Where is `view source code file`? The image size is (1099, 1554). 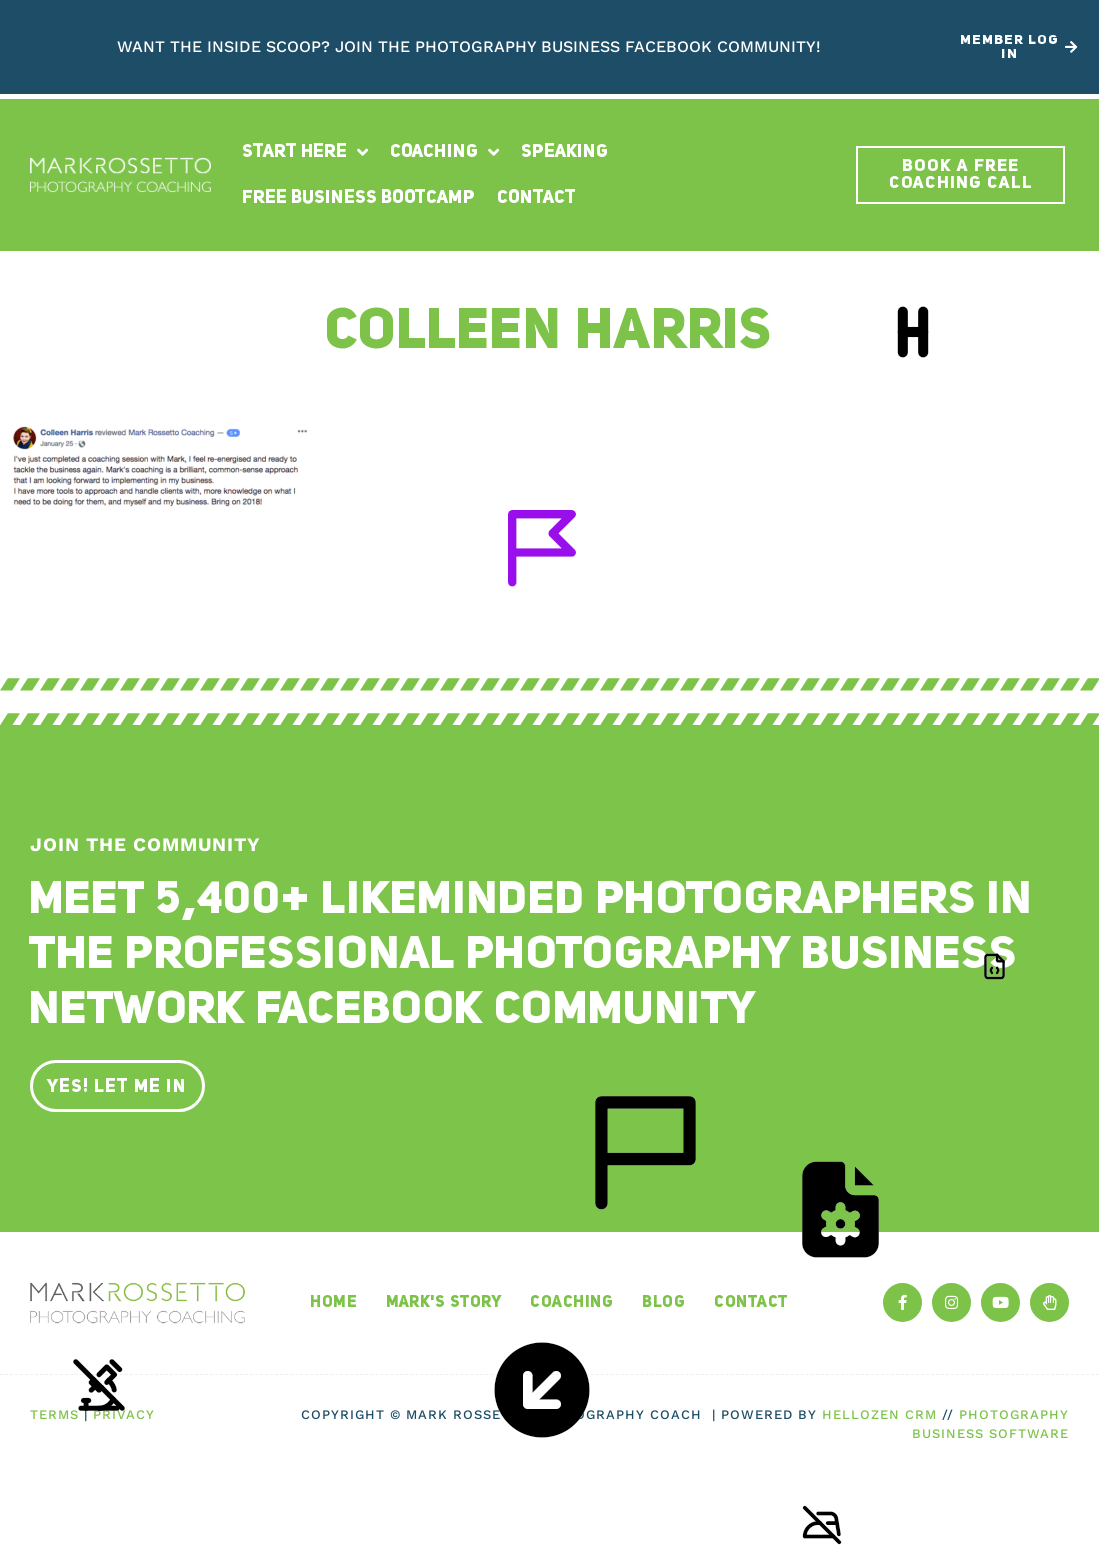
view source code file is located at coordinates (994, 966).